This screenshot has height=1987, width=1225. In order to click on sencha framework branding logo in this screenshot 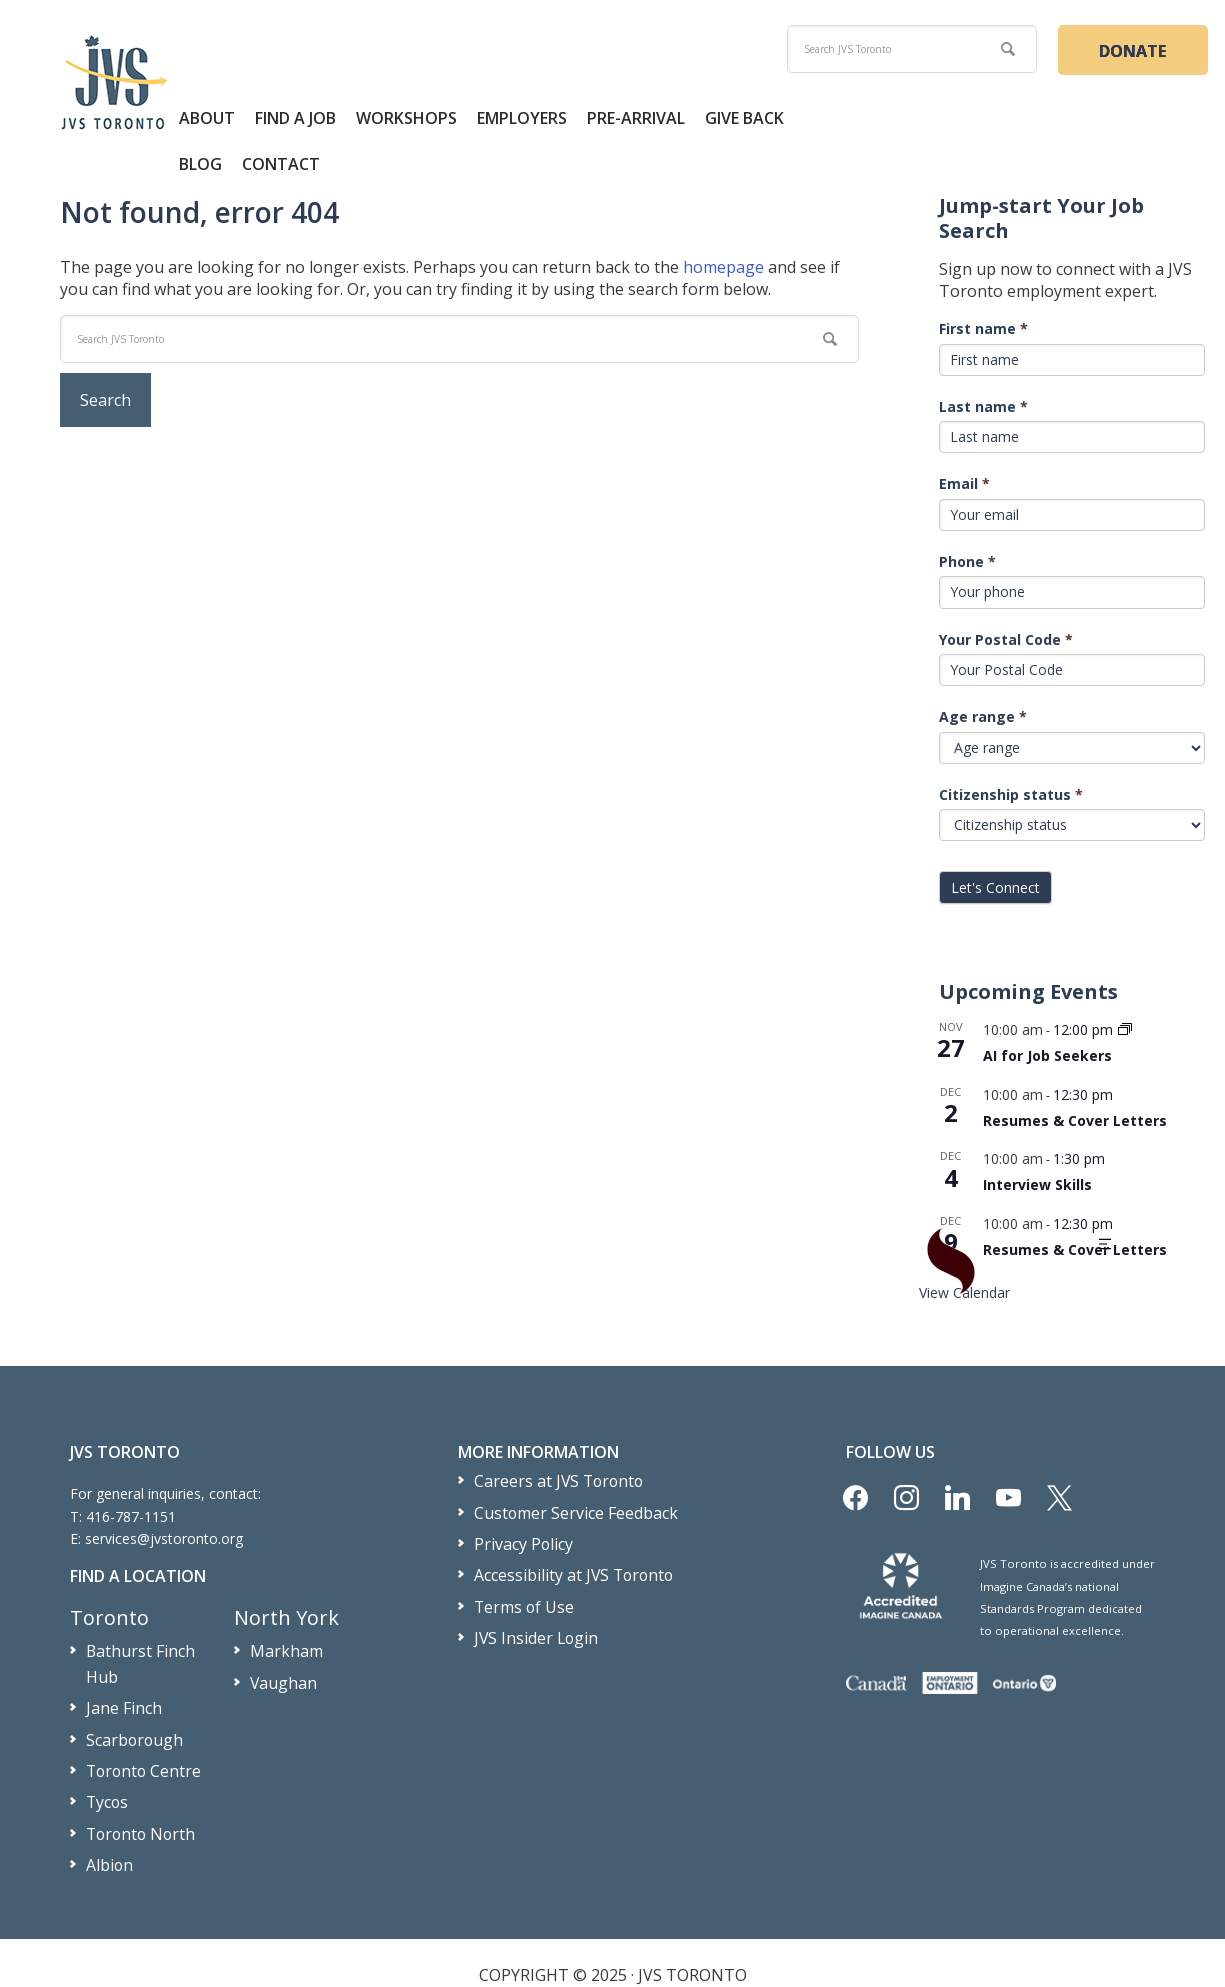, I will do `click(951, 1261)`.